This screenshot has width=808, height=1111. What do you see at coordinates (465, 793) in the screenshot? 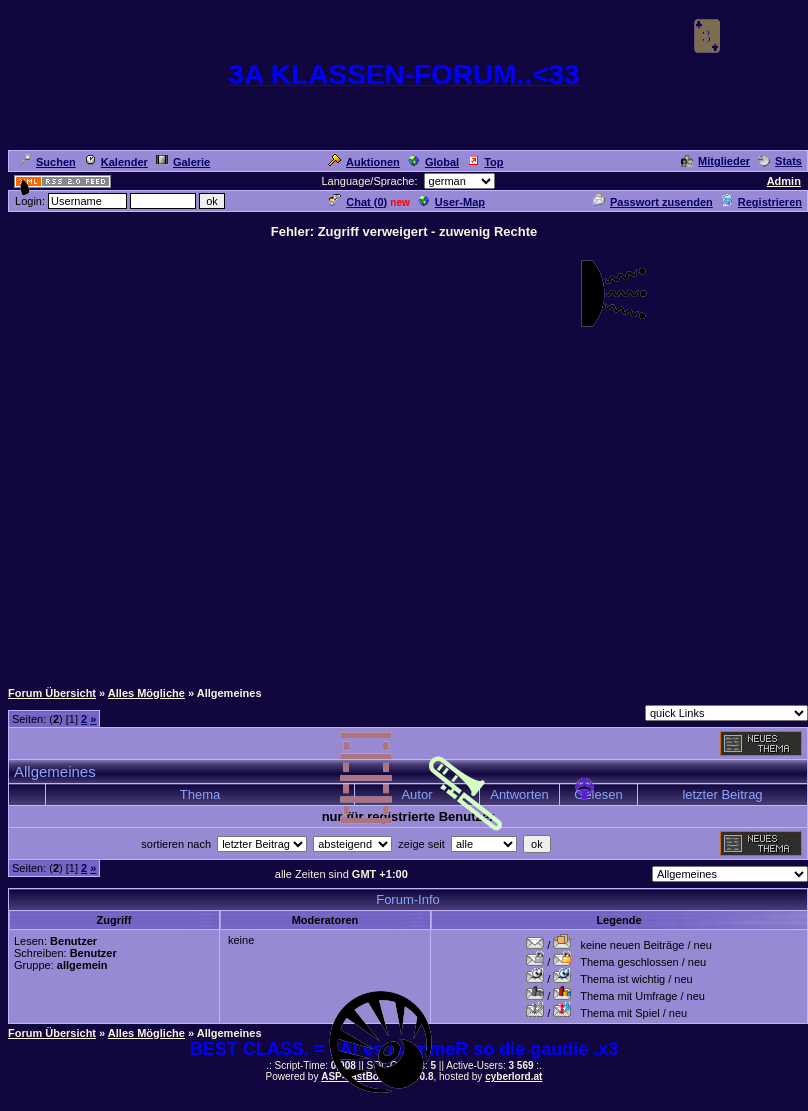
I see `access brass instrument sounds or samples` at bounding box center [465, 793].